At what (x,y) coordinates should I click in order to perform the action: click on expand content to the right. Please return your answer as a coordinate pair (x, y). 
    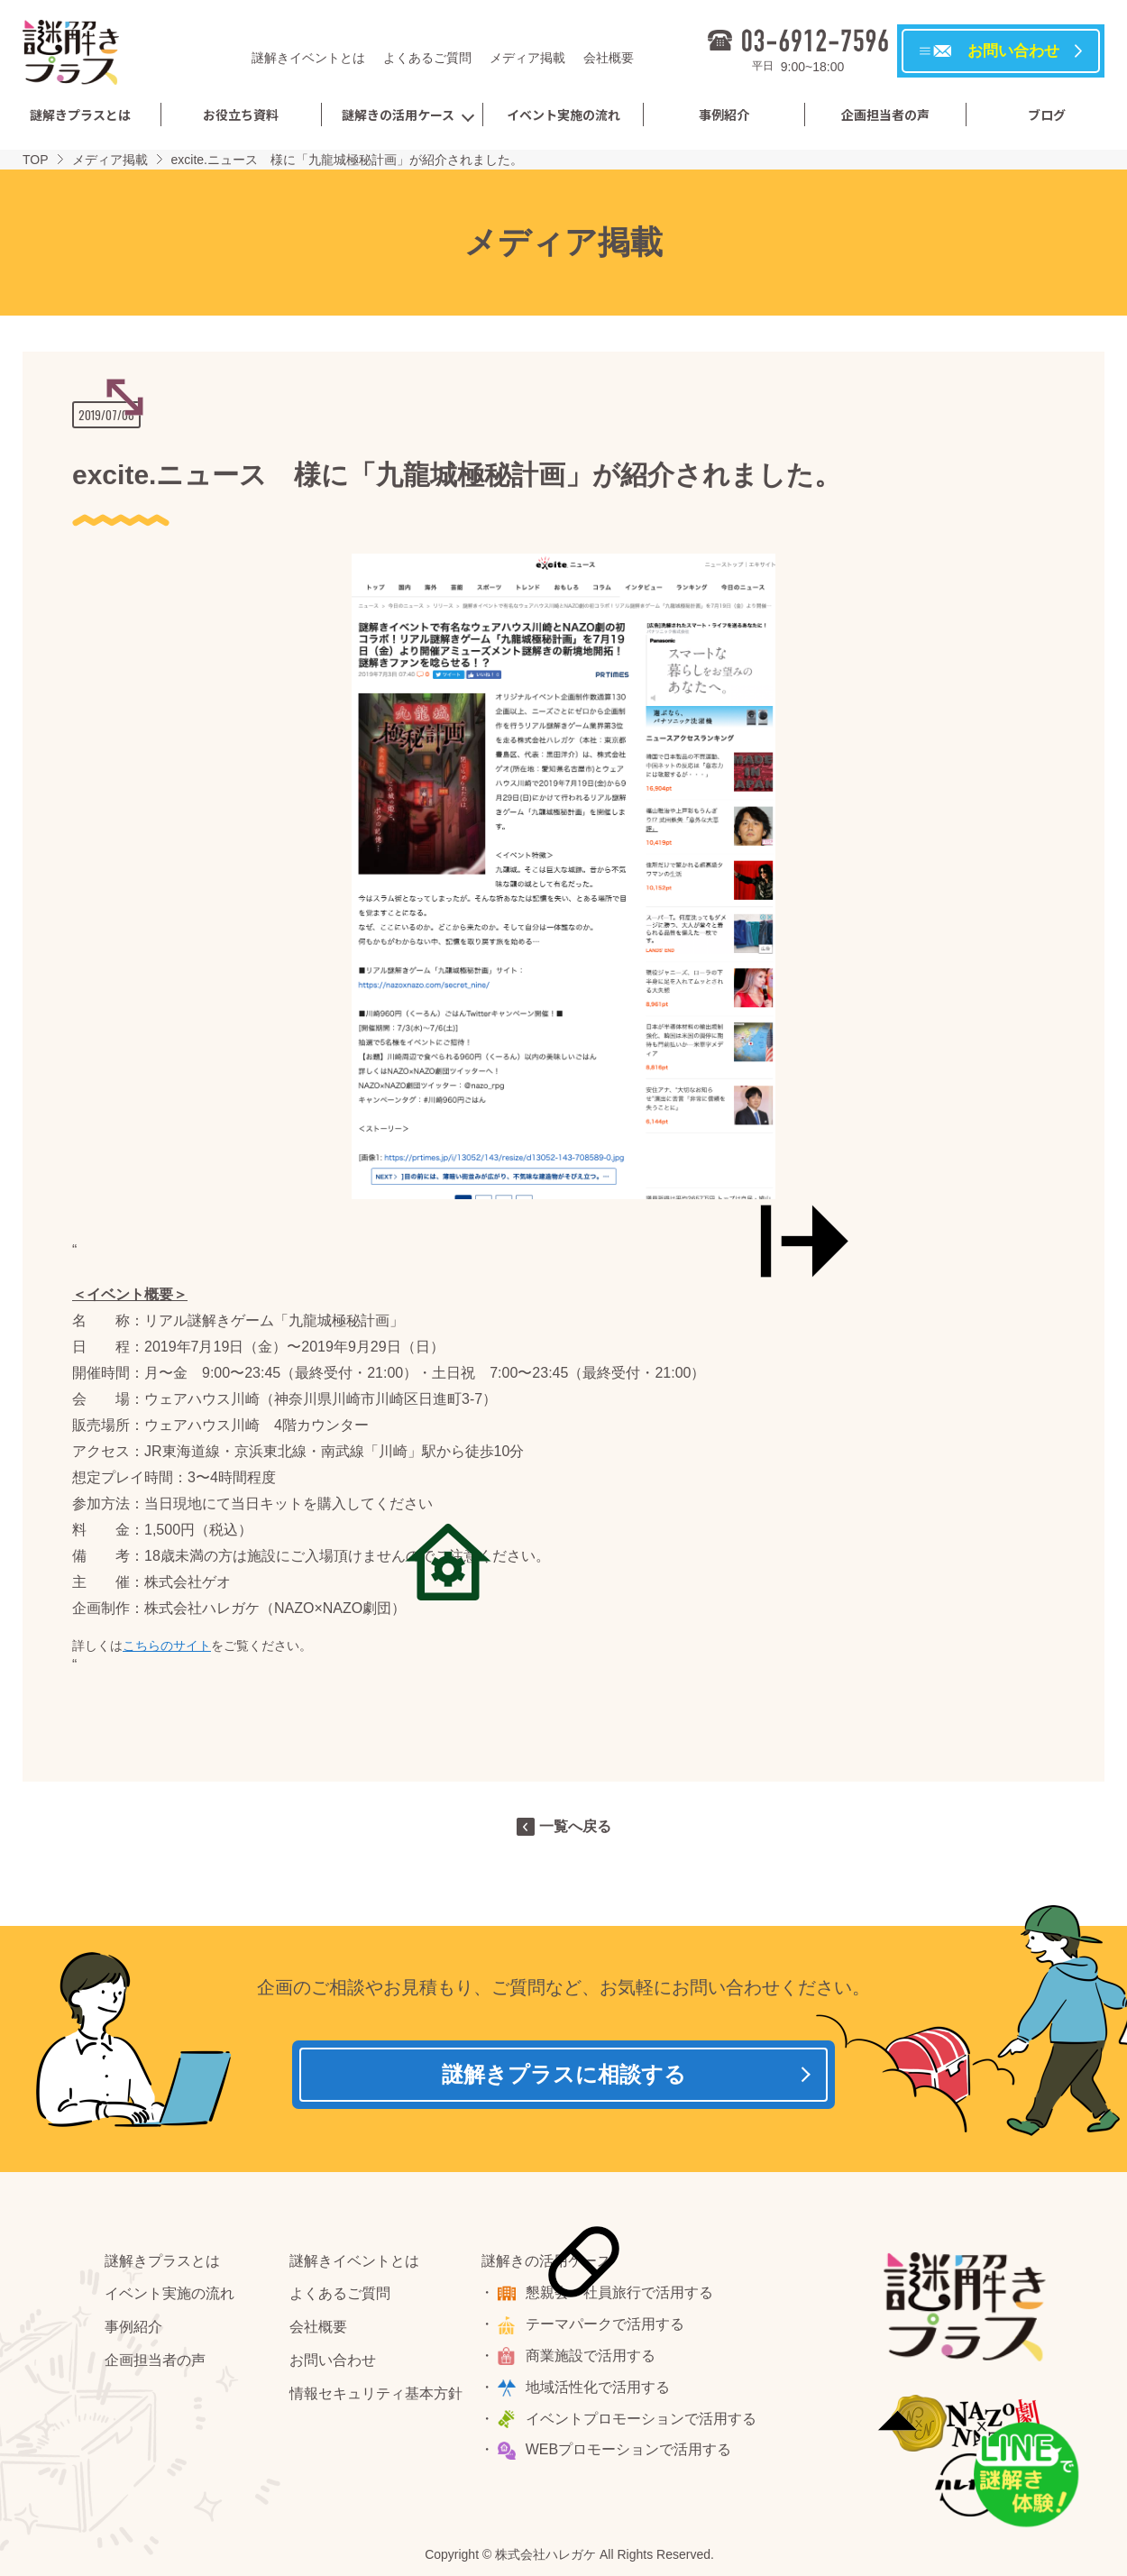
    Looking at the image, I should click on (802, 1241).